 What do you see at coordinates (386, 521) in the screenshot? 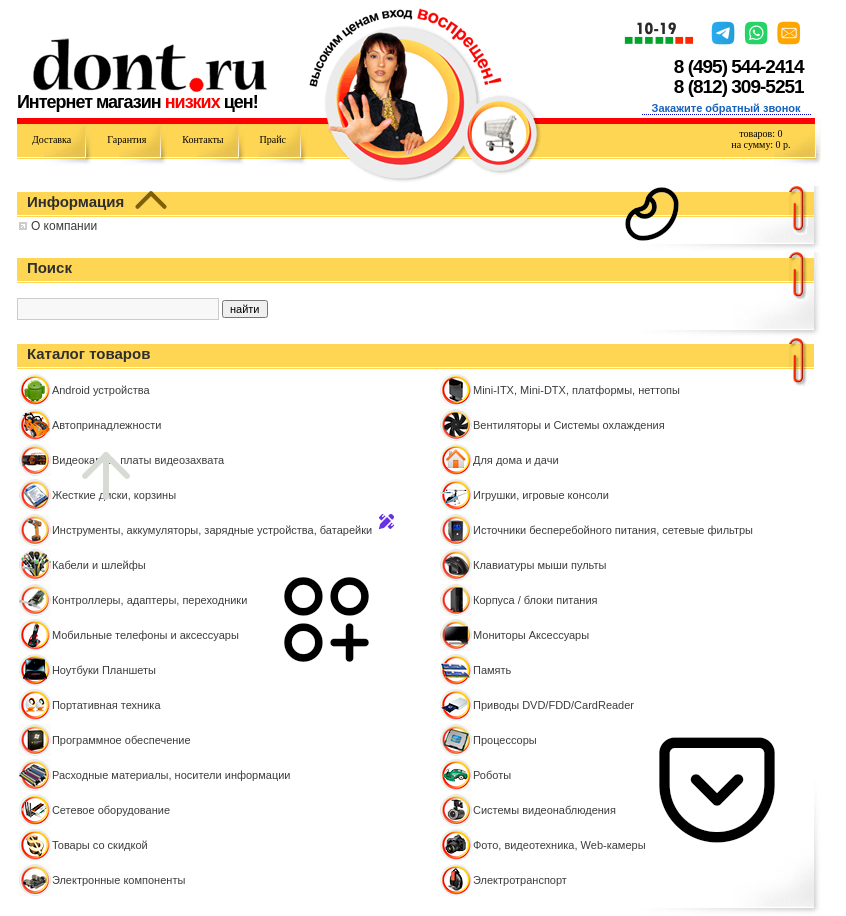
I see `access design or editing tools` at bounding box center [386, 521].